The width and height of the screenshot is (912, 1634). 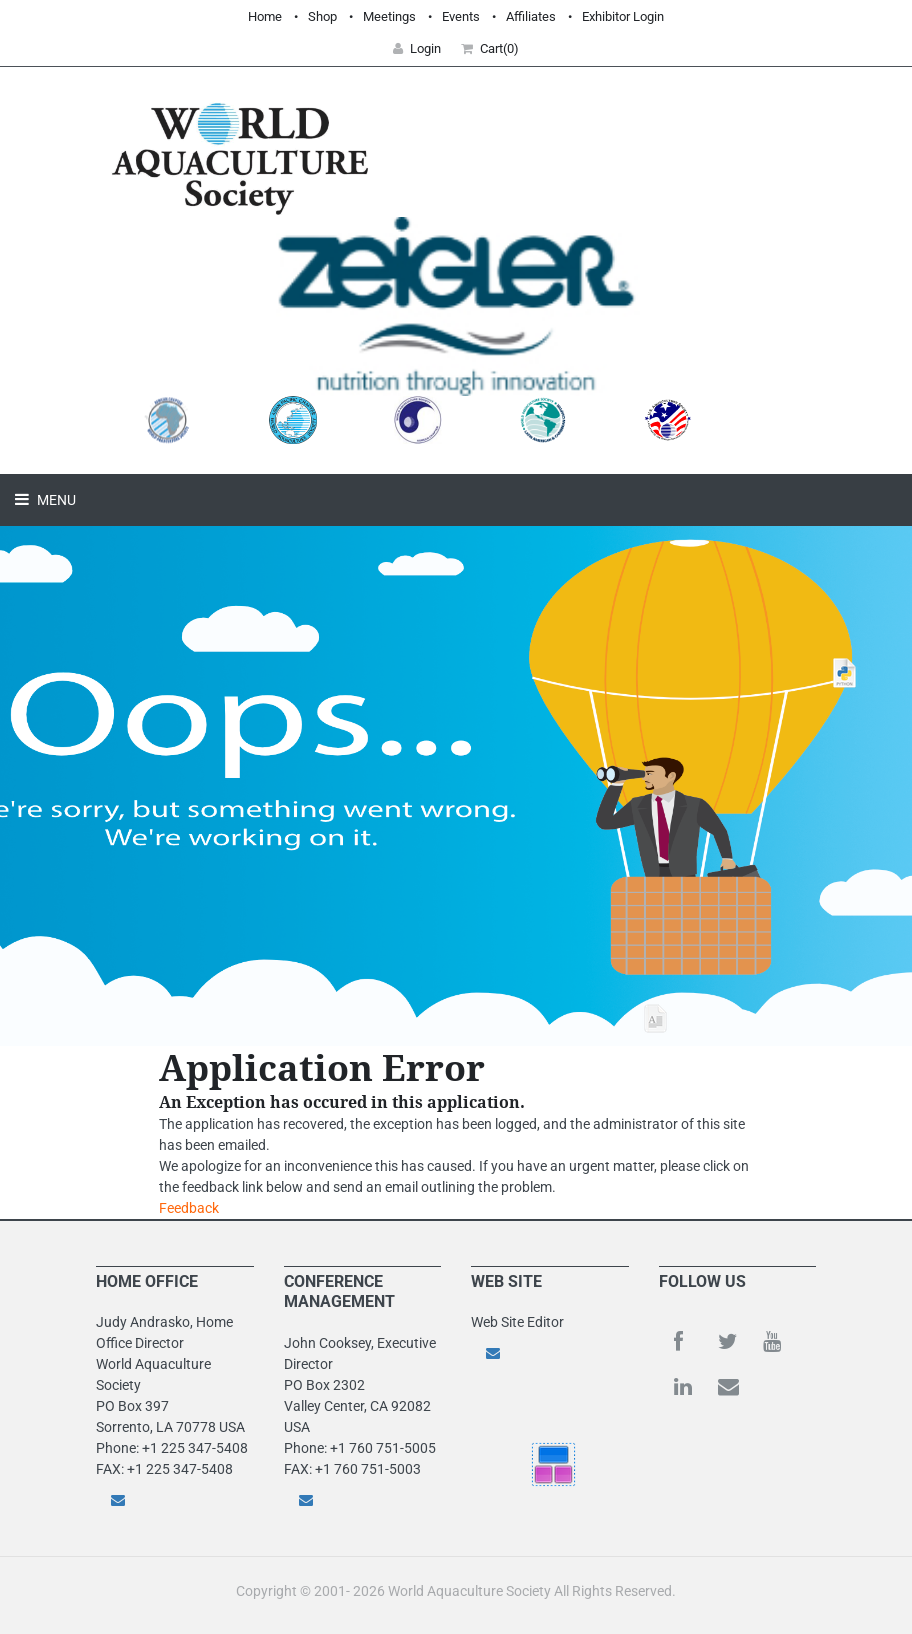 What do you see at coordinates (553, 1464) in the screenshot?
I see `select all items in the current view` at bounding box center [553, 1464].